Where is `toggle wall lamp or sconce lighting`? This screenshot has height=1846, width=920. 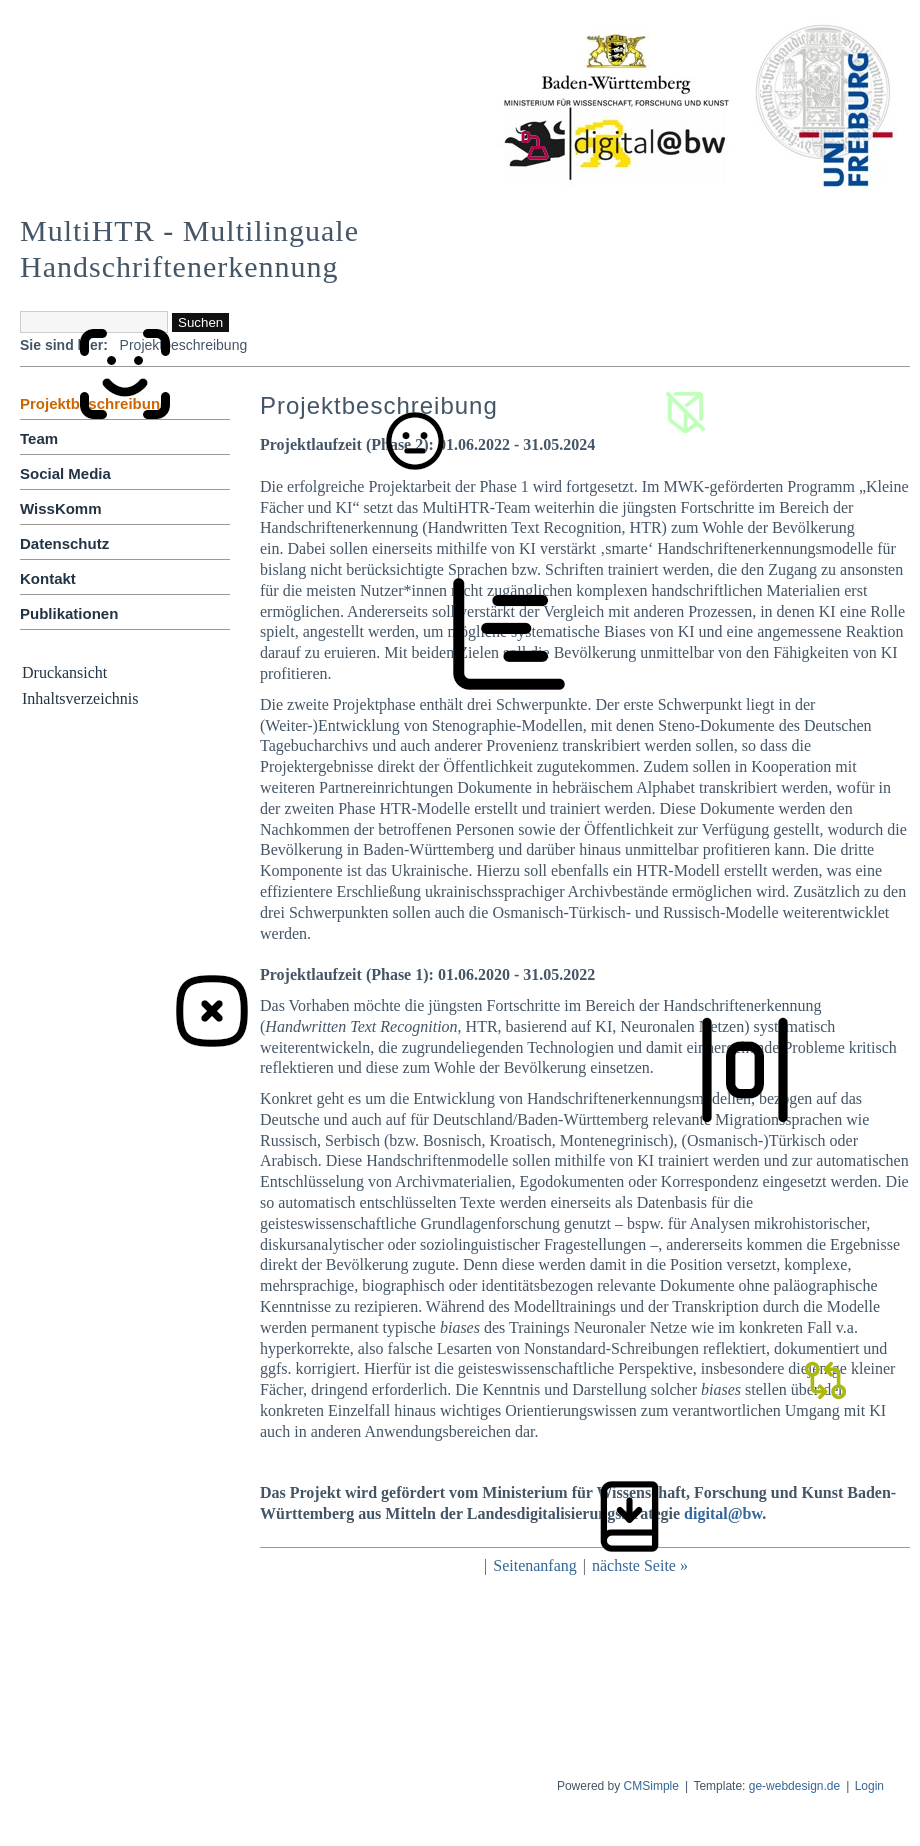
toggle wall lamp or sconce lighting is located at coordinates (535, 146).